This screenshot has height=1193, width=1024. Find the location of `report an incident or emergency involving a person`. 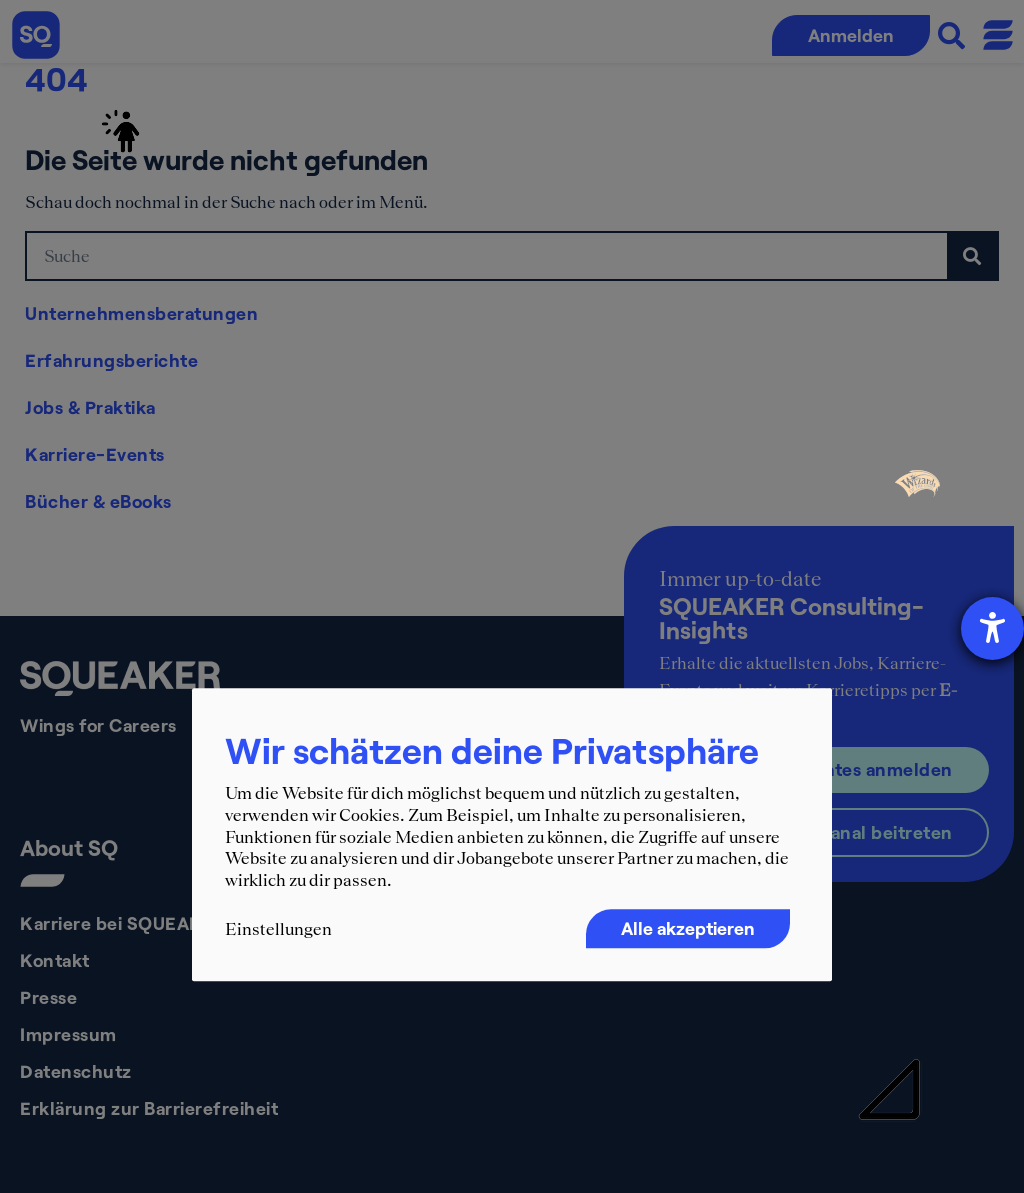

report an incident or emergency involving a person is located at coordinates (124, 132).